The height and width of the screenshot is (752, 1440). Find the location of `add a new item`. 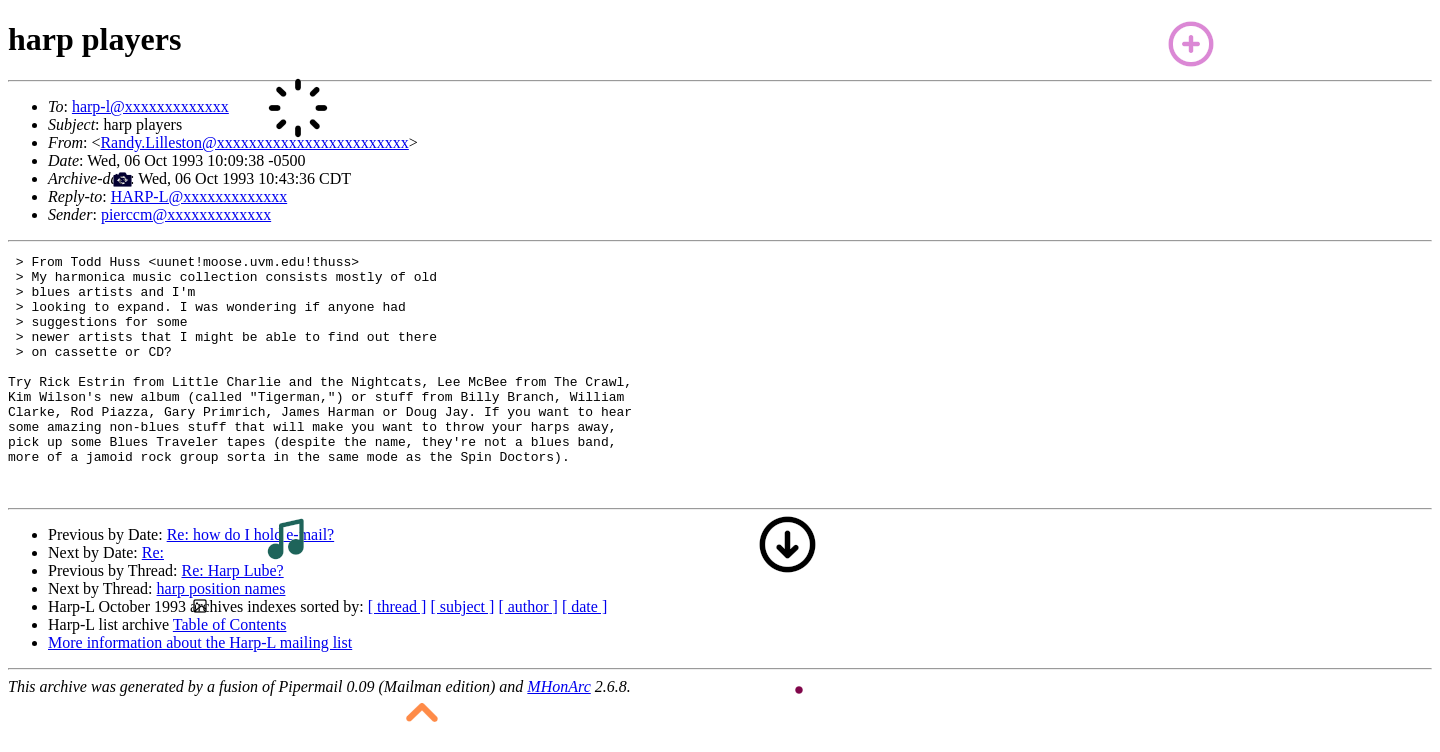

add a new item is located at coordinates (1191, 44).